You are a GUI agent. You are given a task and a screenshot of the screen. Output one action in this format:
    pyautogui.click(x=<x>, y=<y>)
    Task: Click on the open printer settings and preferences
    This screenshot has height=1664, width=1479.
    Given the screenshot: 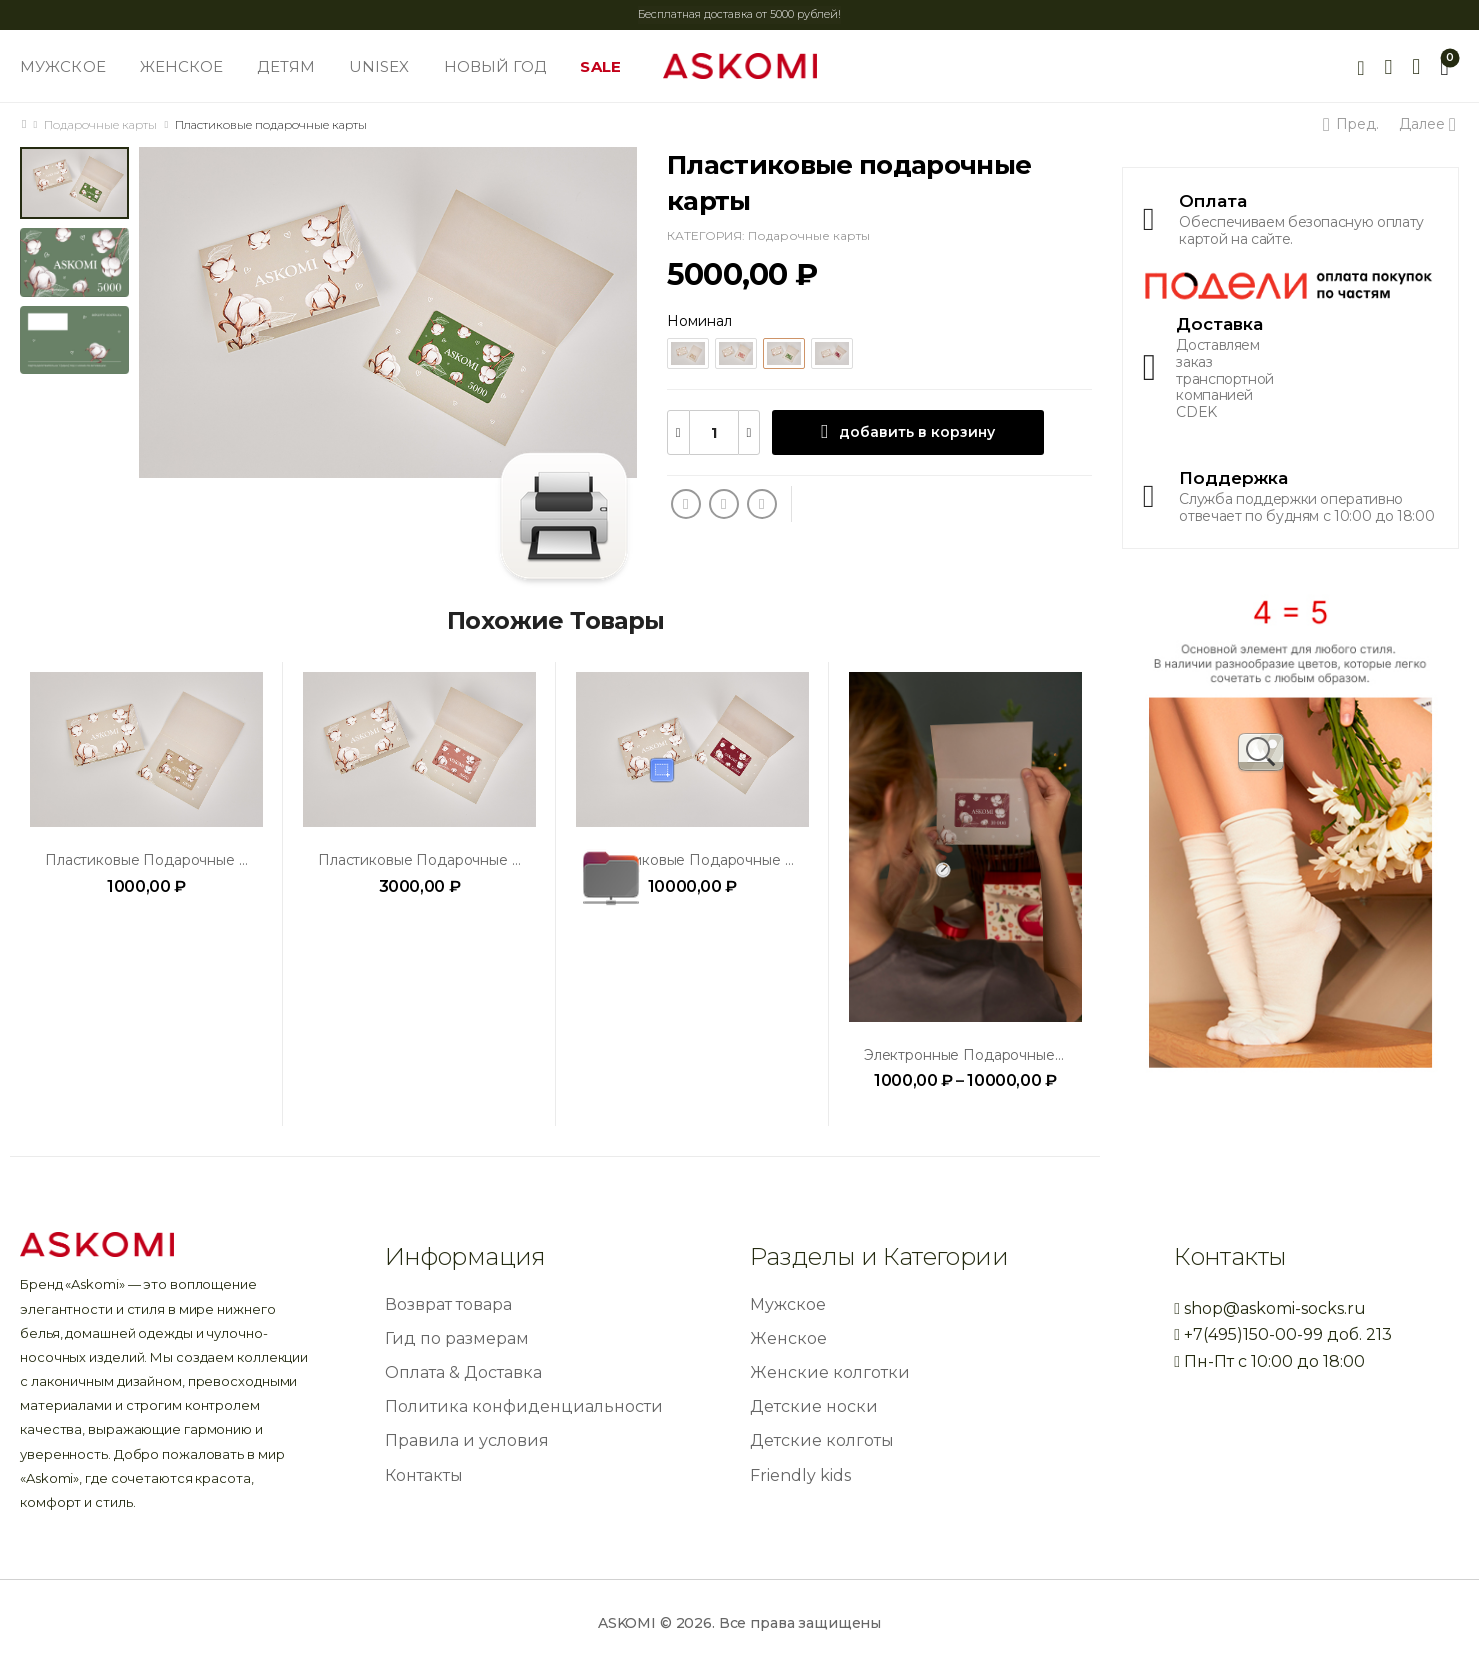 What is the action you would take?
    pyautogui.click(x=564, y=516)
    